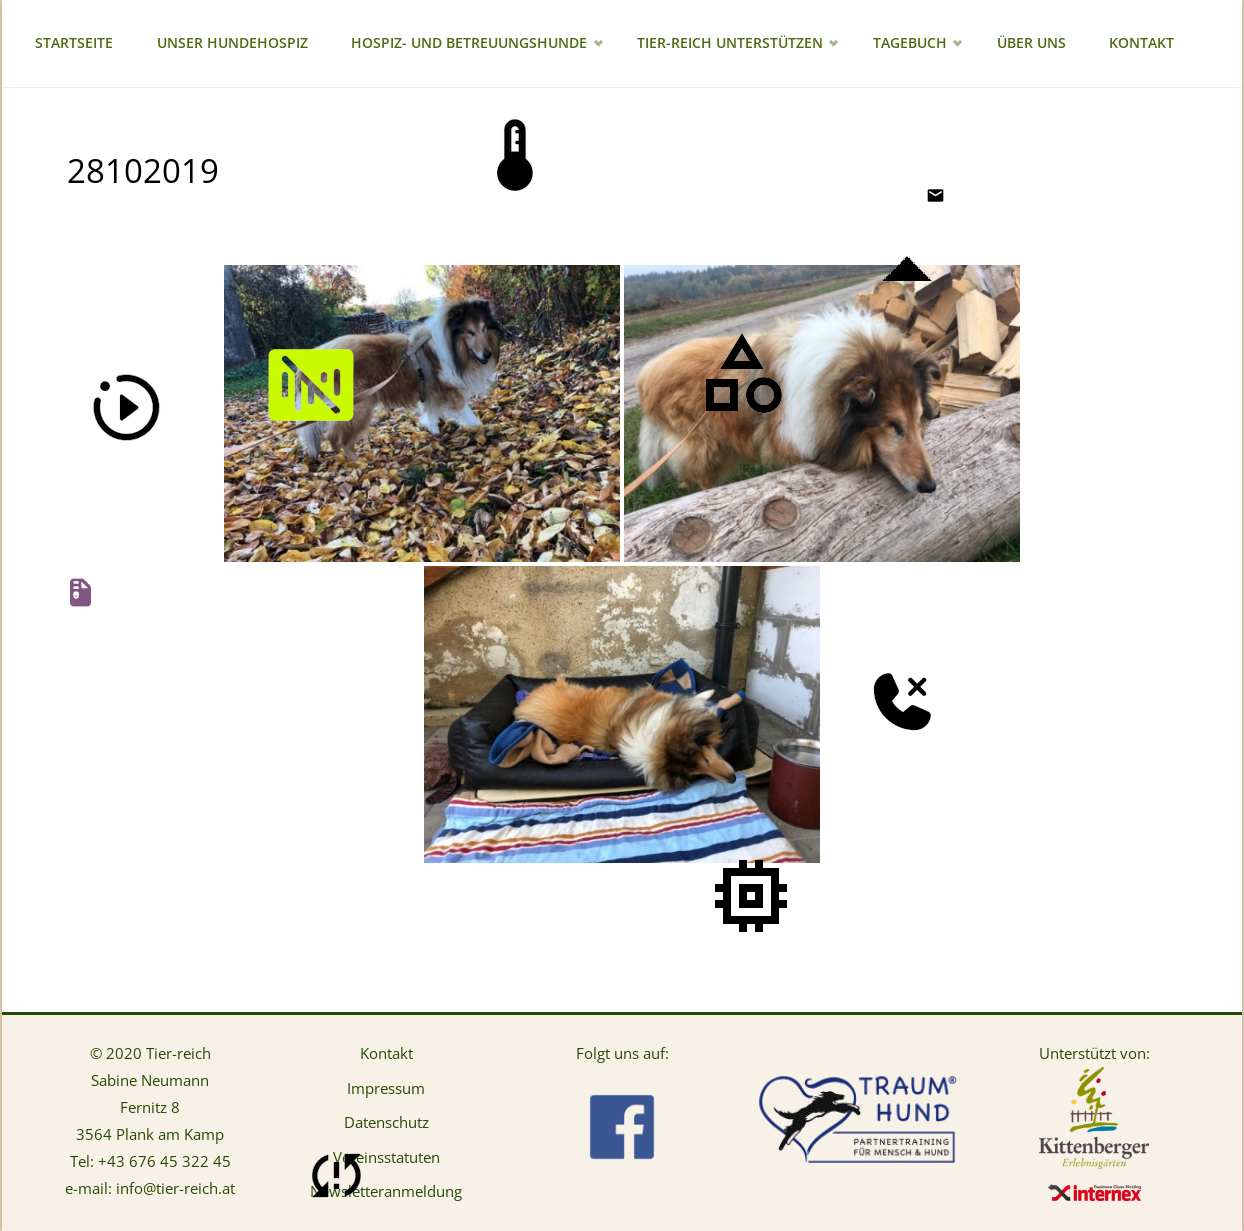 This screenshot has height=1231, width=1244. I want to click on indicates a sync error or failure, so click(336, 1175).